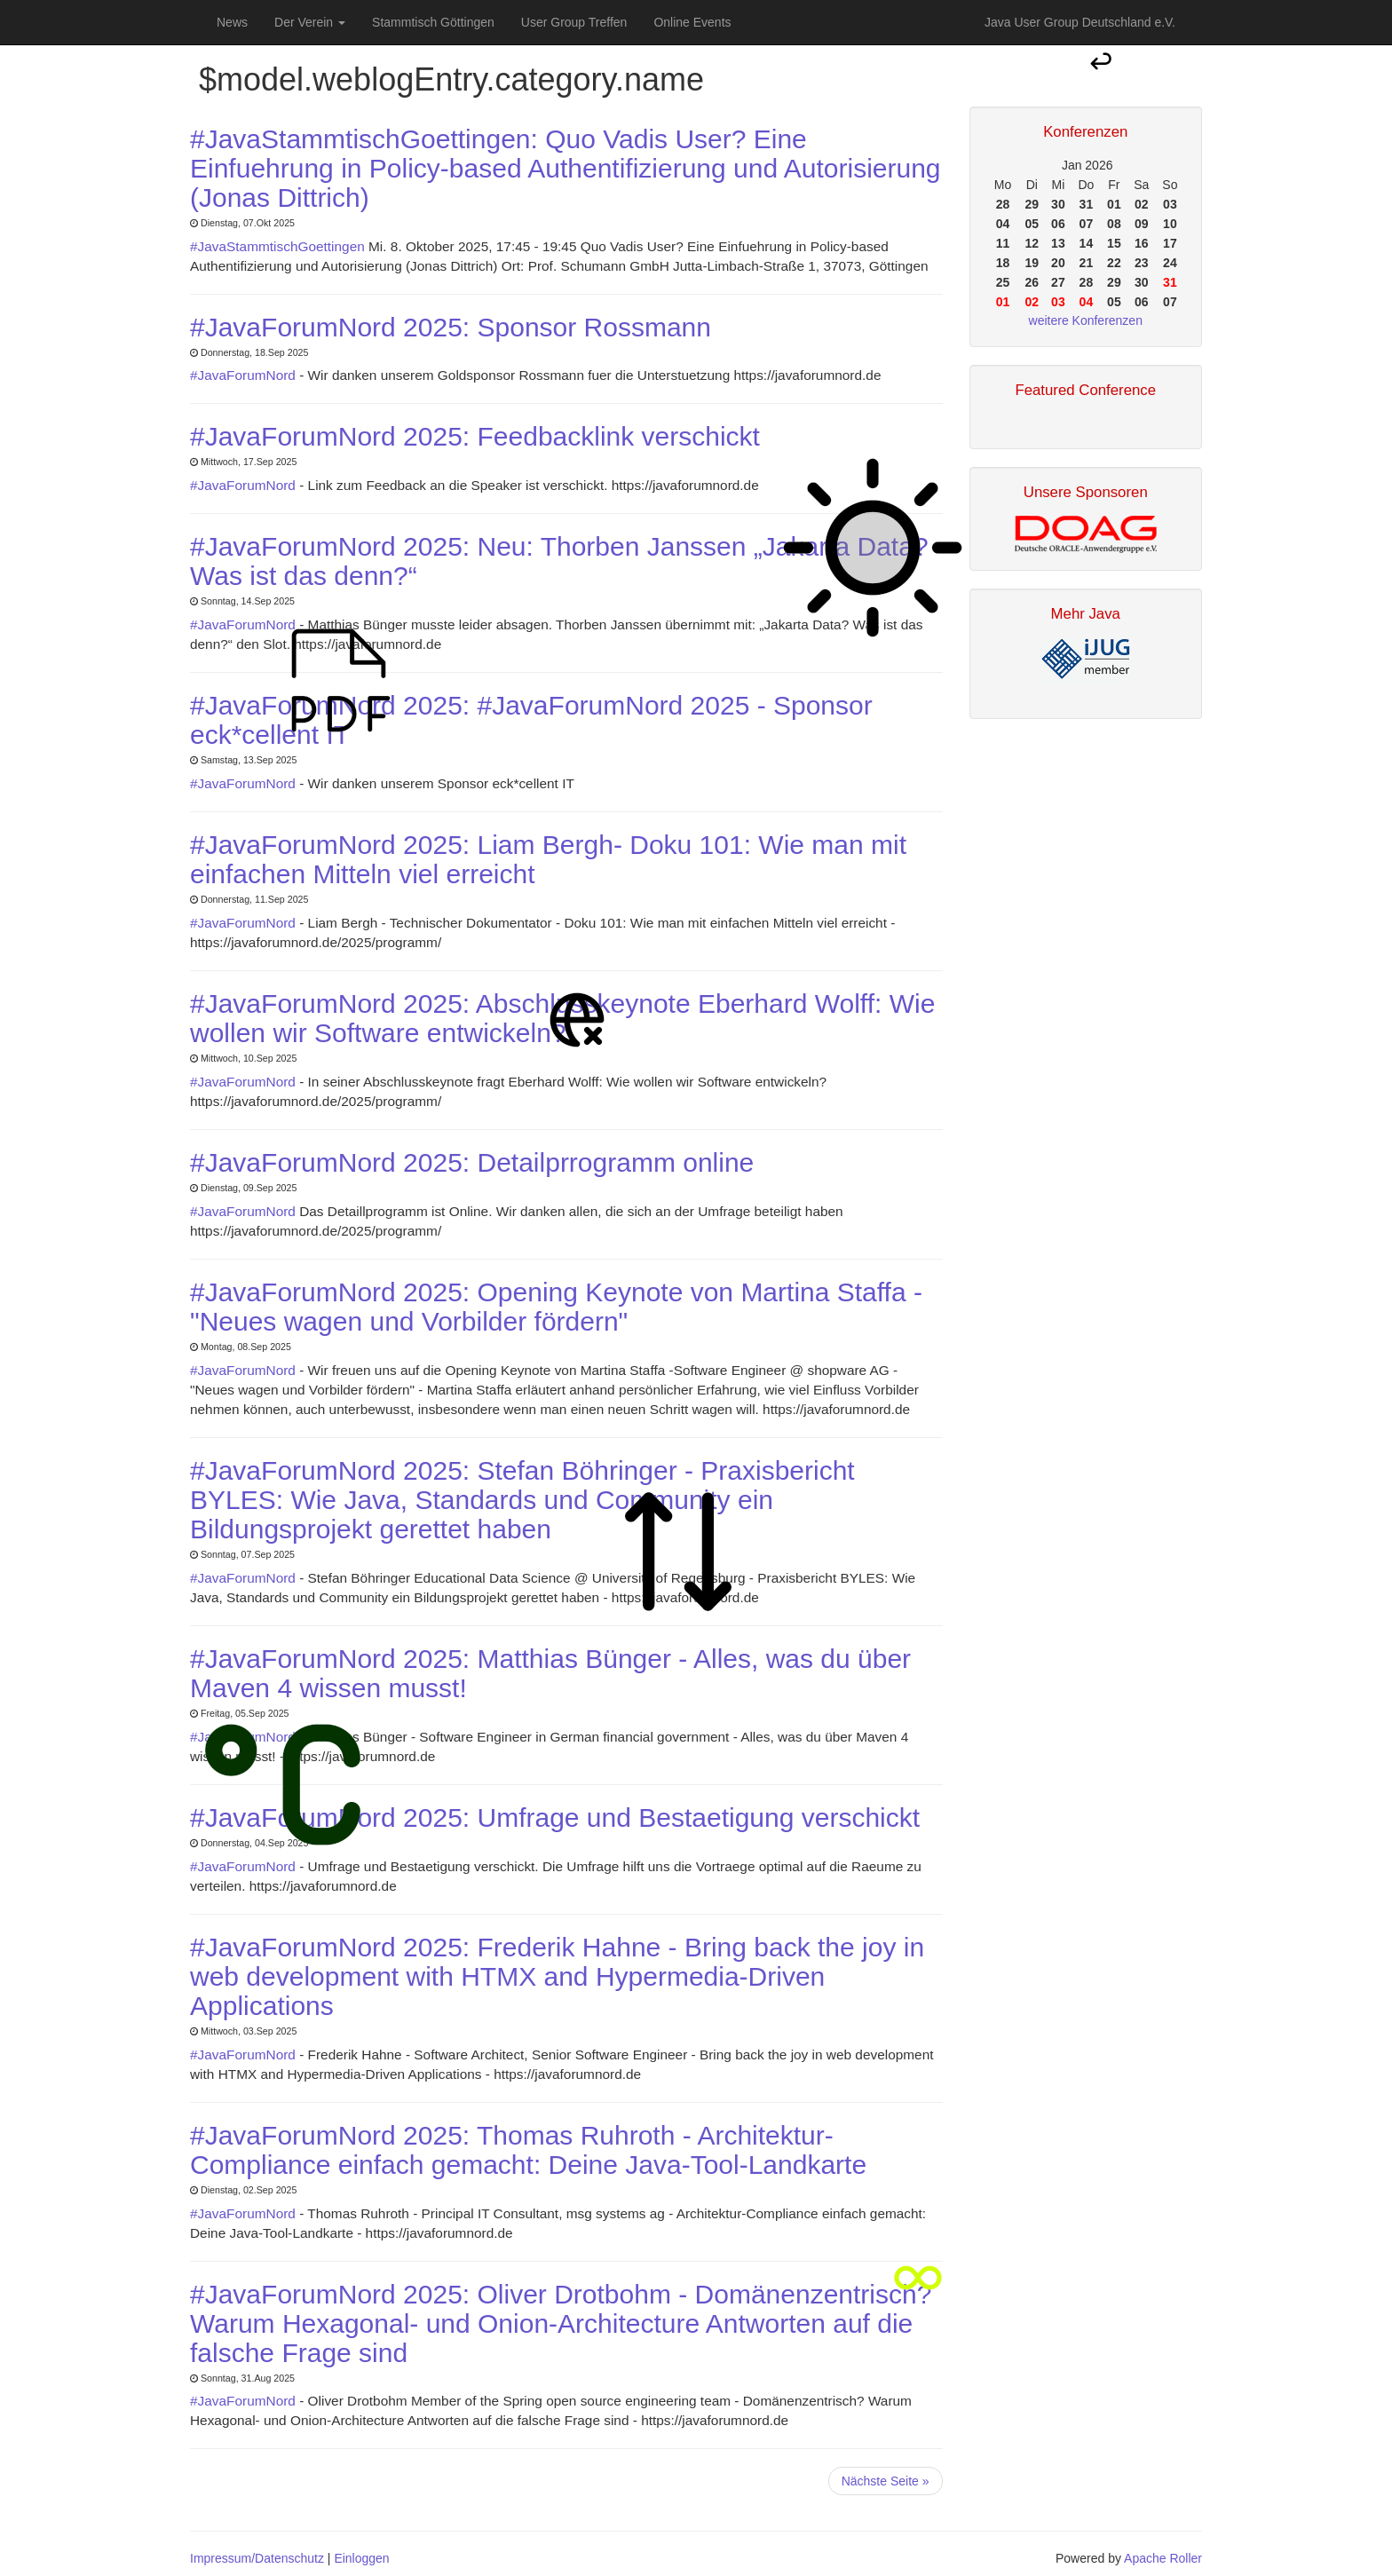 This screenshot has height=2576, width=1392. What do you see at coordinates (918, 2278) in the screenshot?
I see `indicates unlimited or infinite content` at bounding box center [918, 2278].